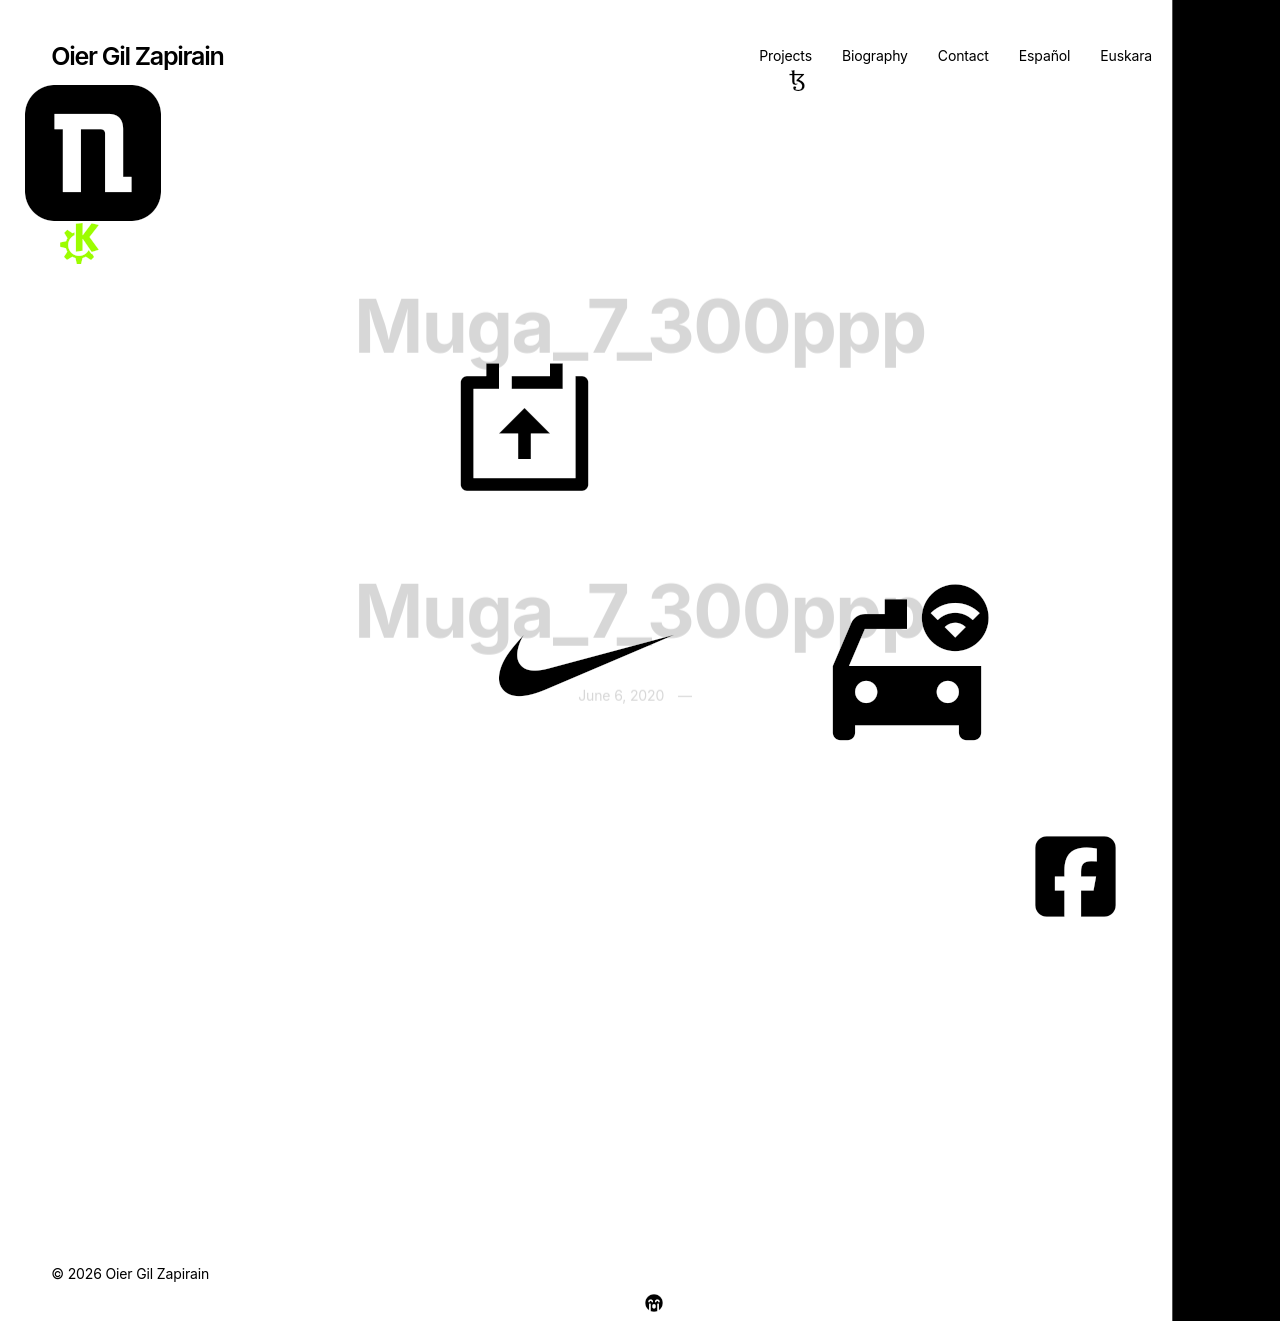  What do you see at coordinates (93, 153) in the screenshot?
I see `netcup web hosting service logo` at bounding box center [93, 153].